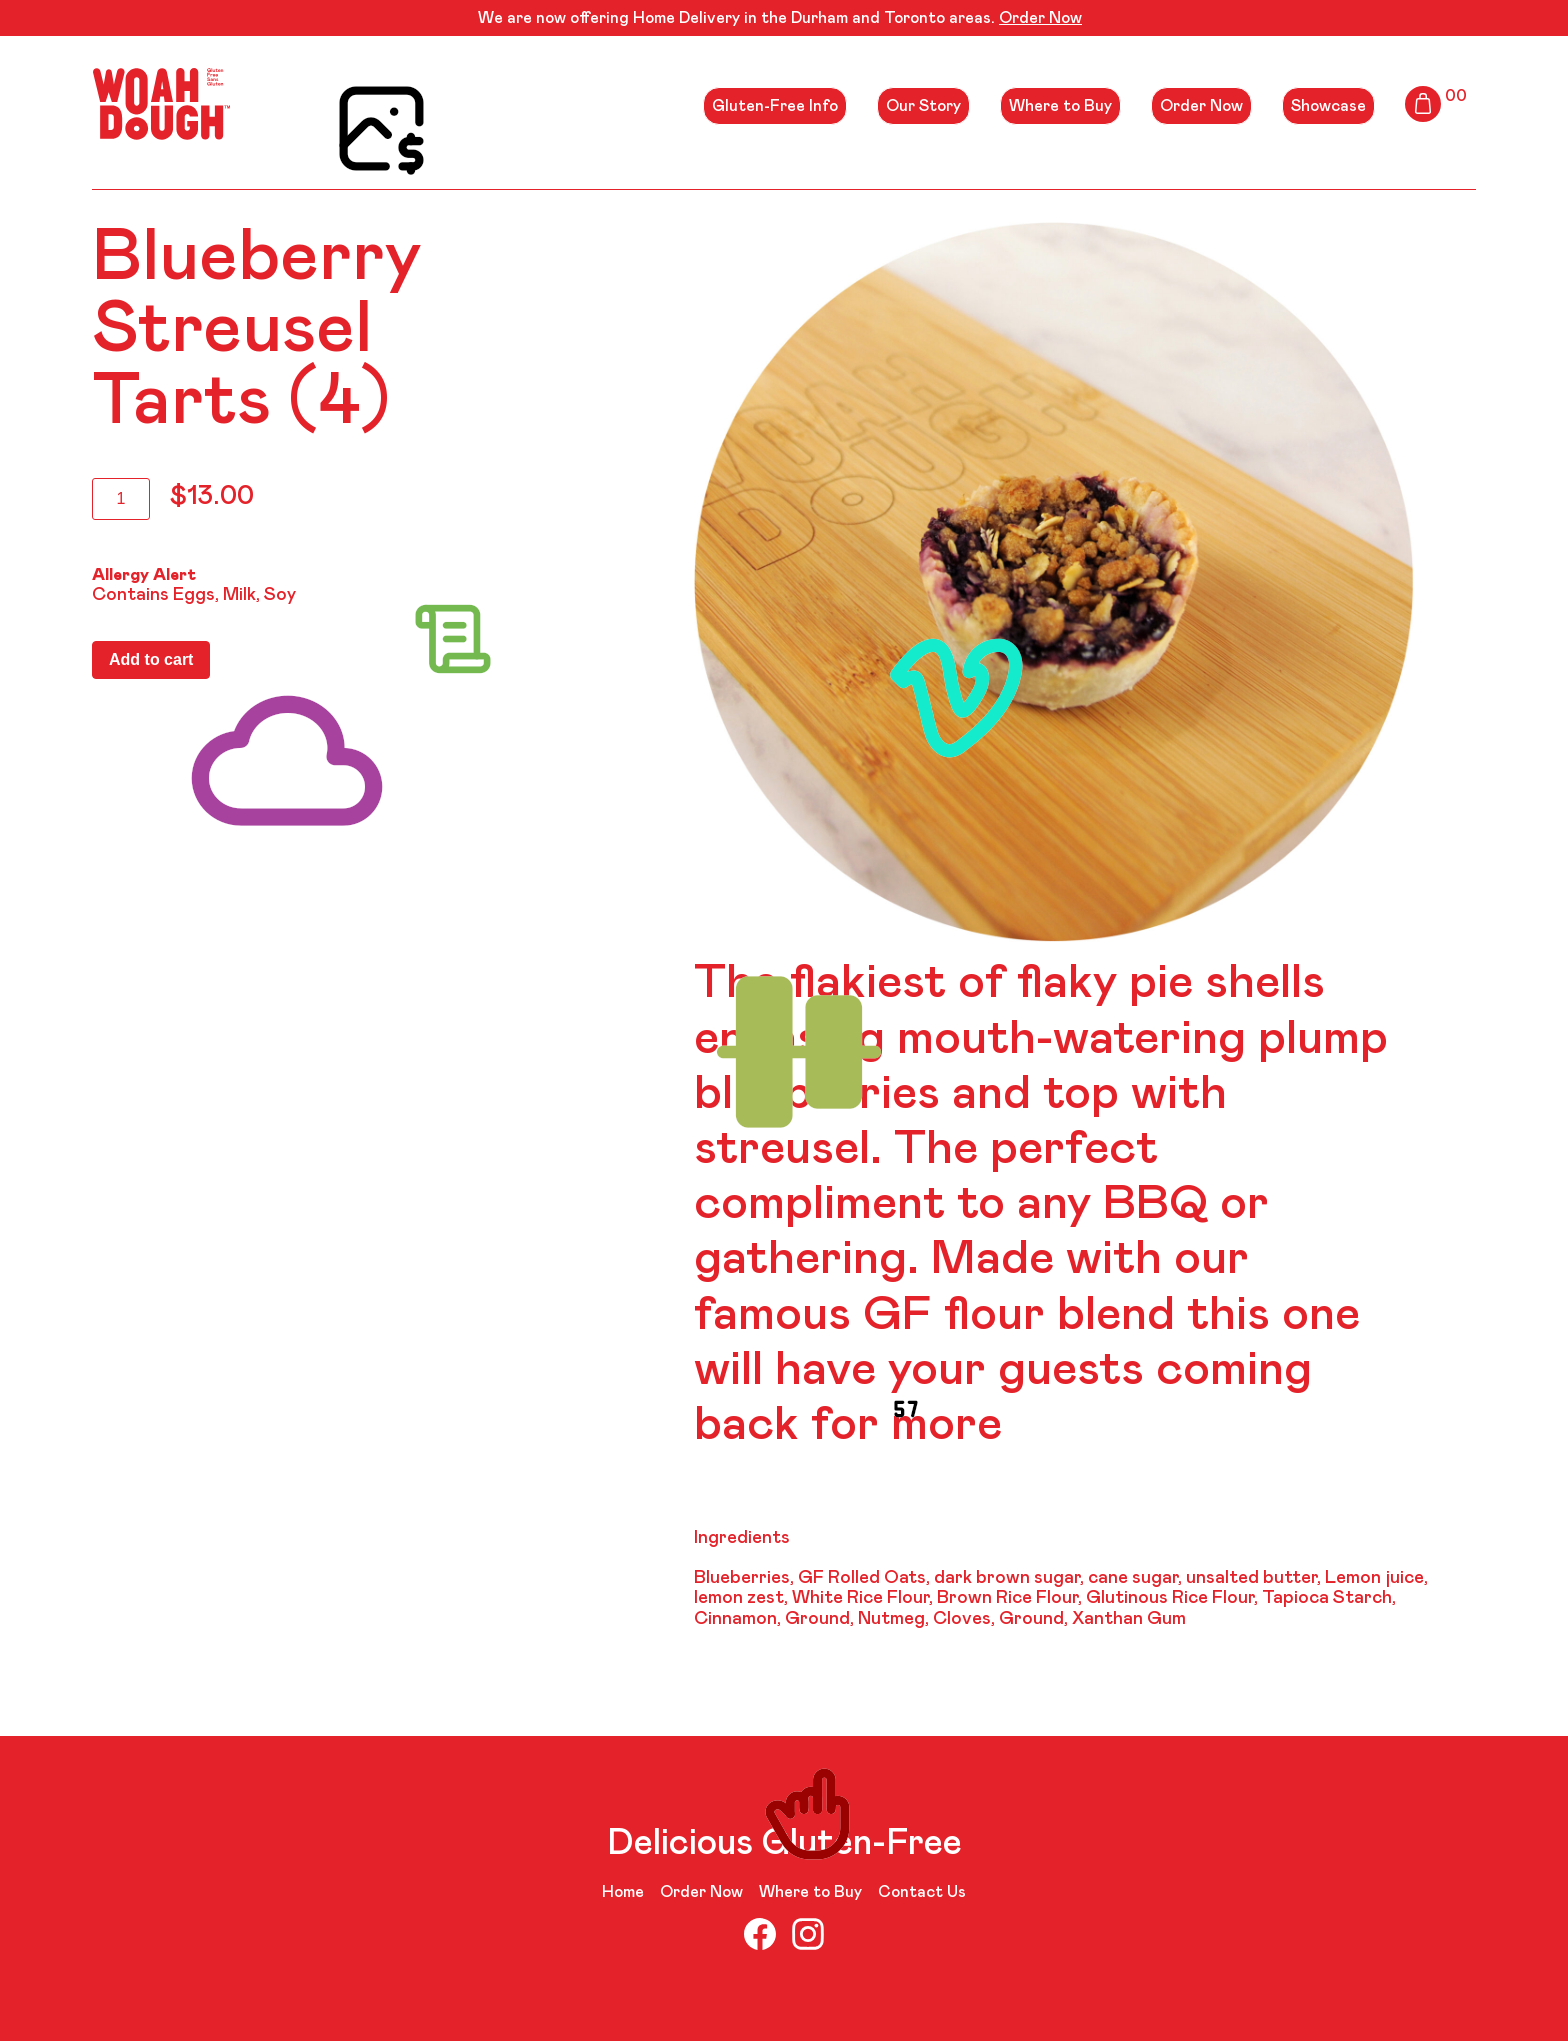 The height and width of the screenshot is (2041, 1568). Describe the element at coordinates (287, 765) in the screenshot. I see `access cloud storage` at that location.